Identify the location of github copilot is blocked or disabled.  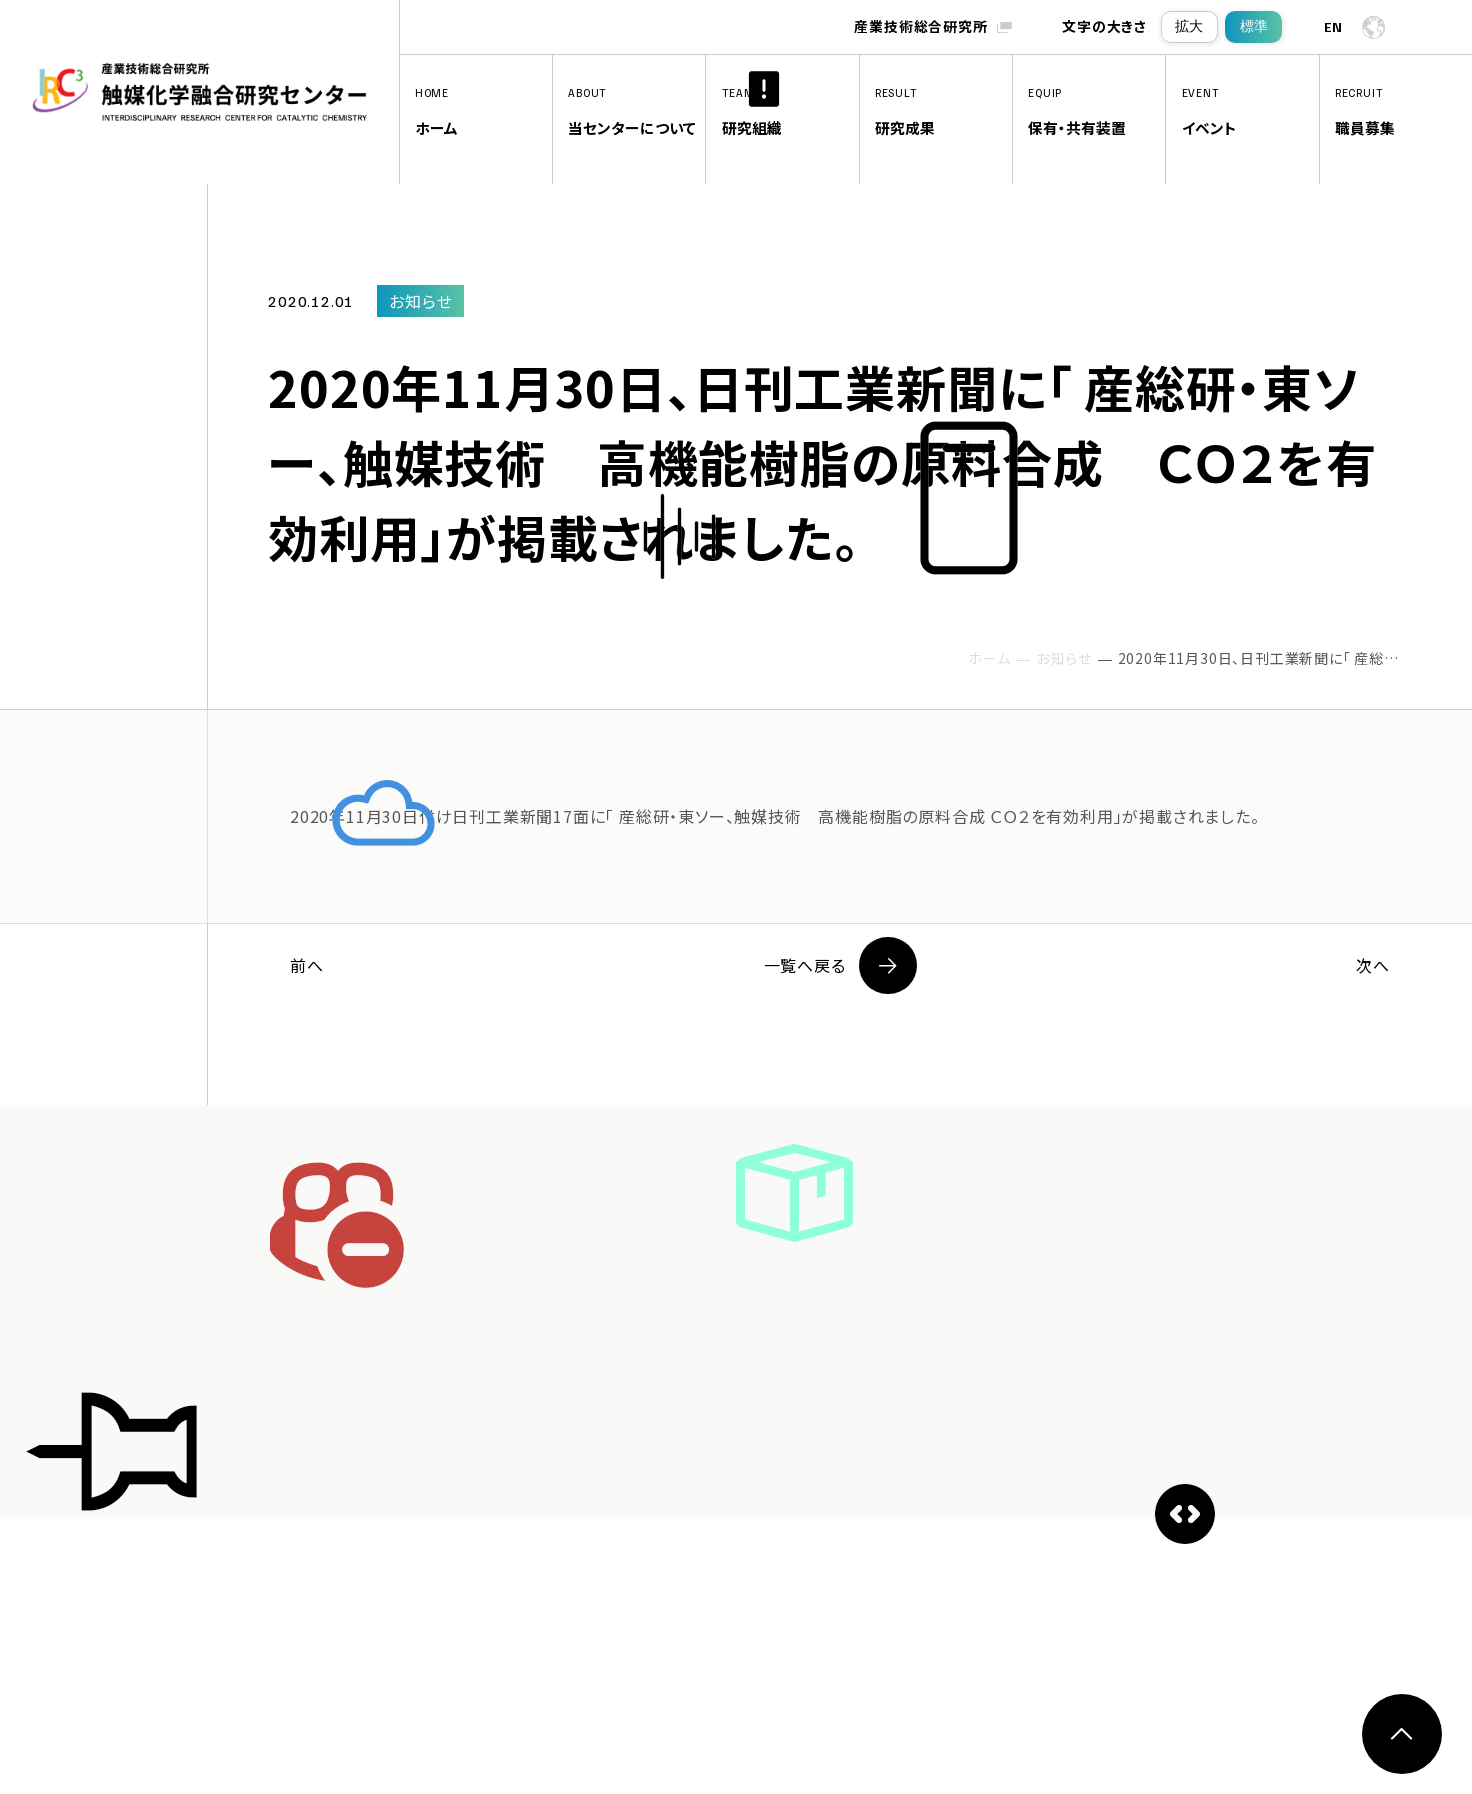
(338, 1222).